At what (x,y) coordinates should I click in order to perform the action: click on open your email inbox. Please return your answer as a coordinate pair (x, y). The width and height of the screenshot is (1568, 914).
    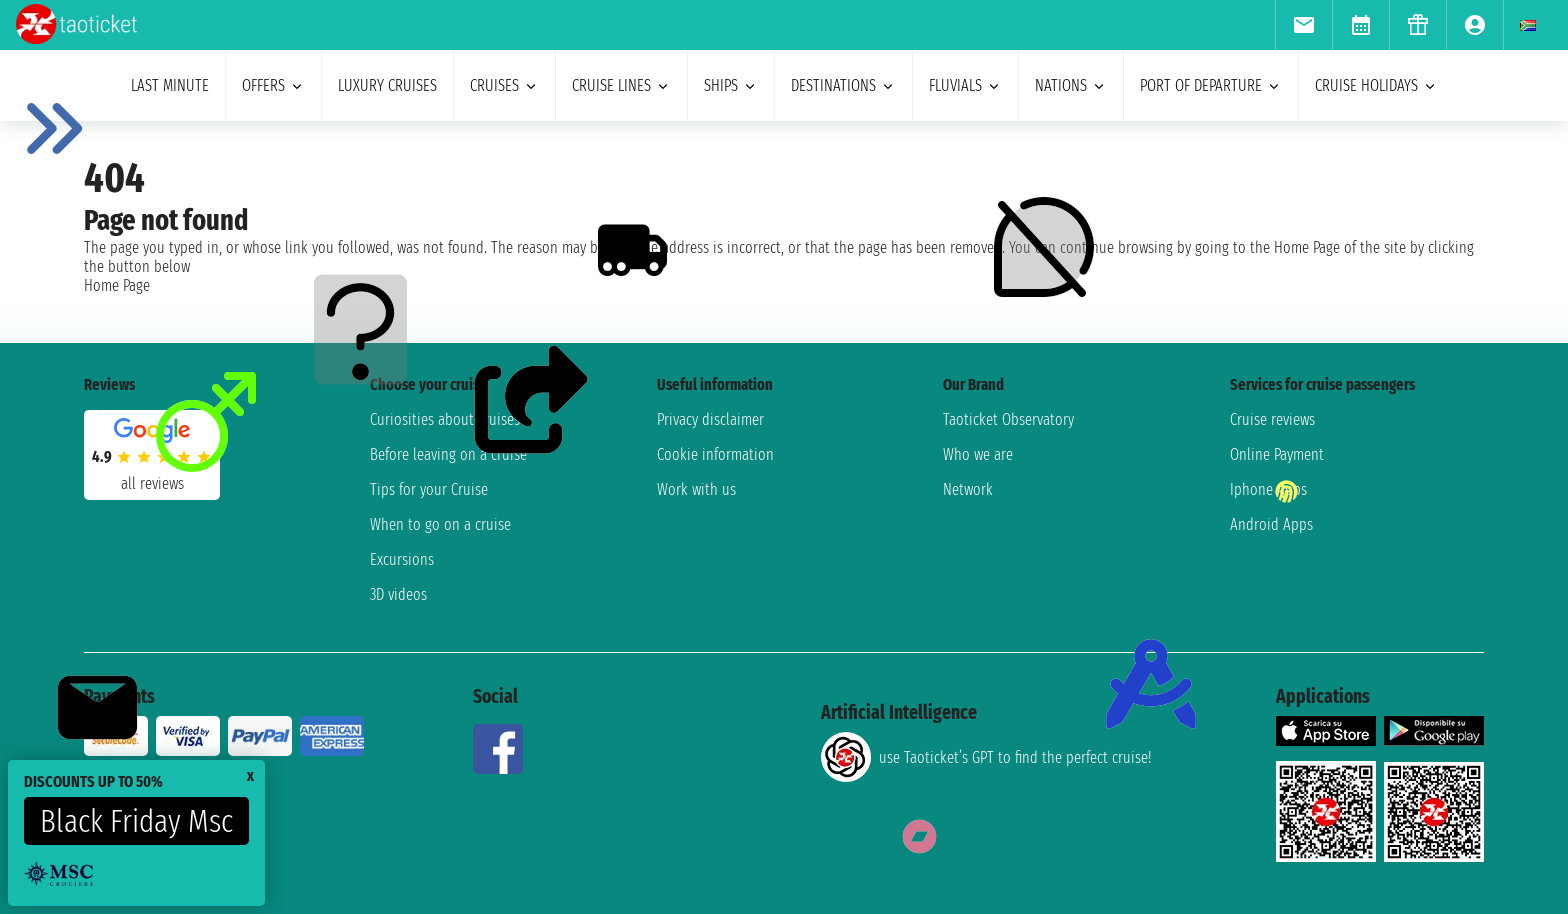
    Looking at the image, I should click on (97, 707).